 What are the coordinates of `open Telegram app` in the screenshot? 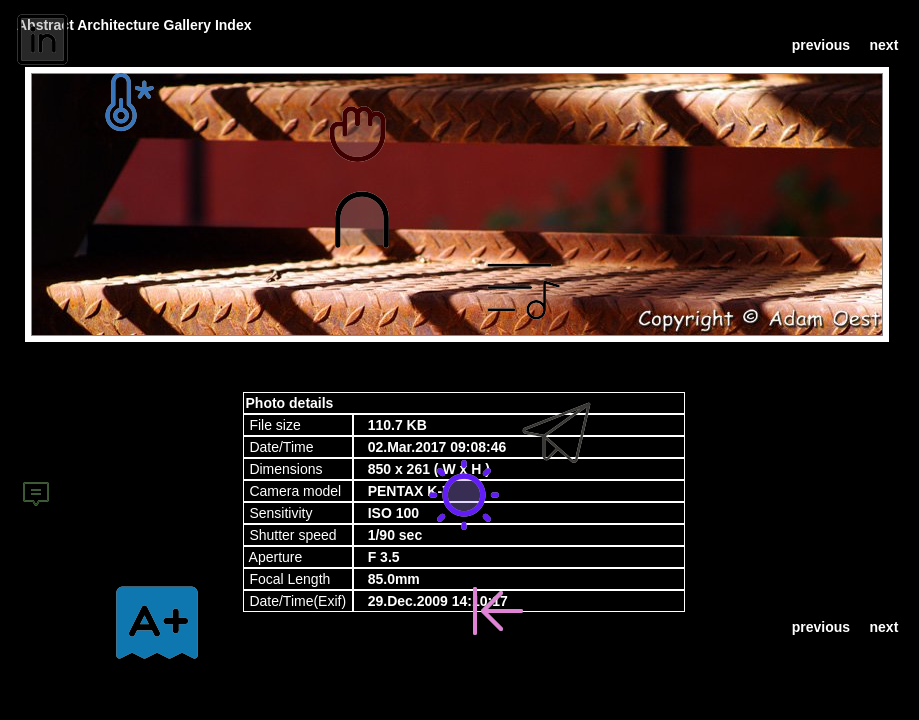 It's located at (559, 434).